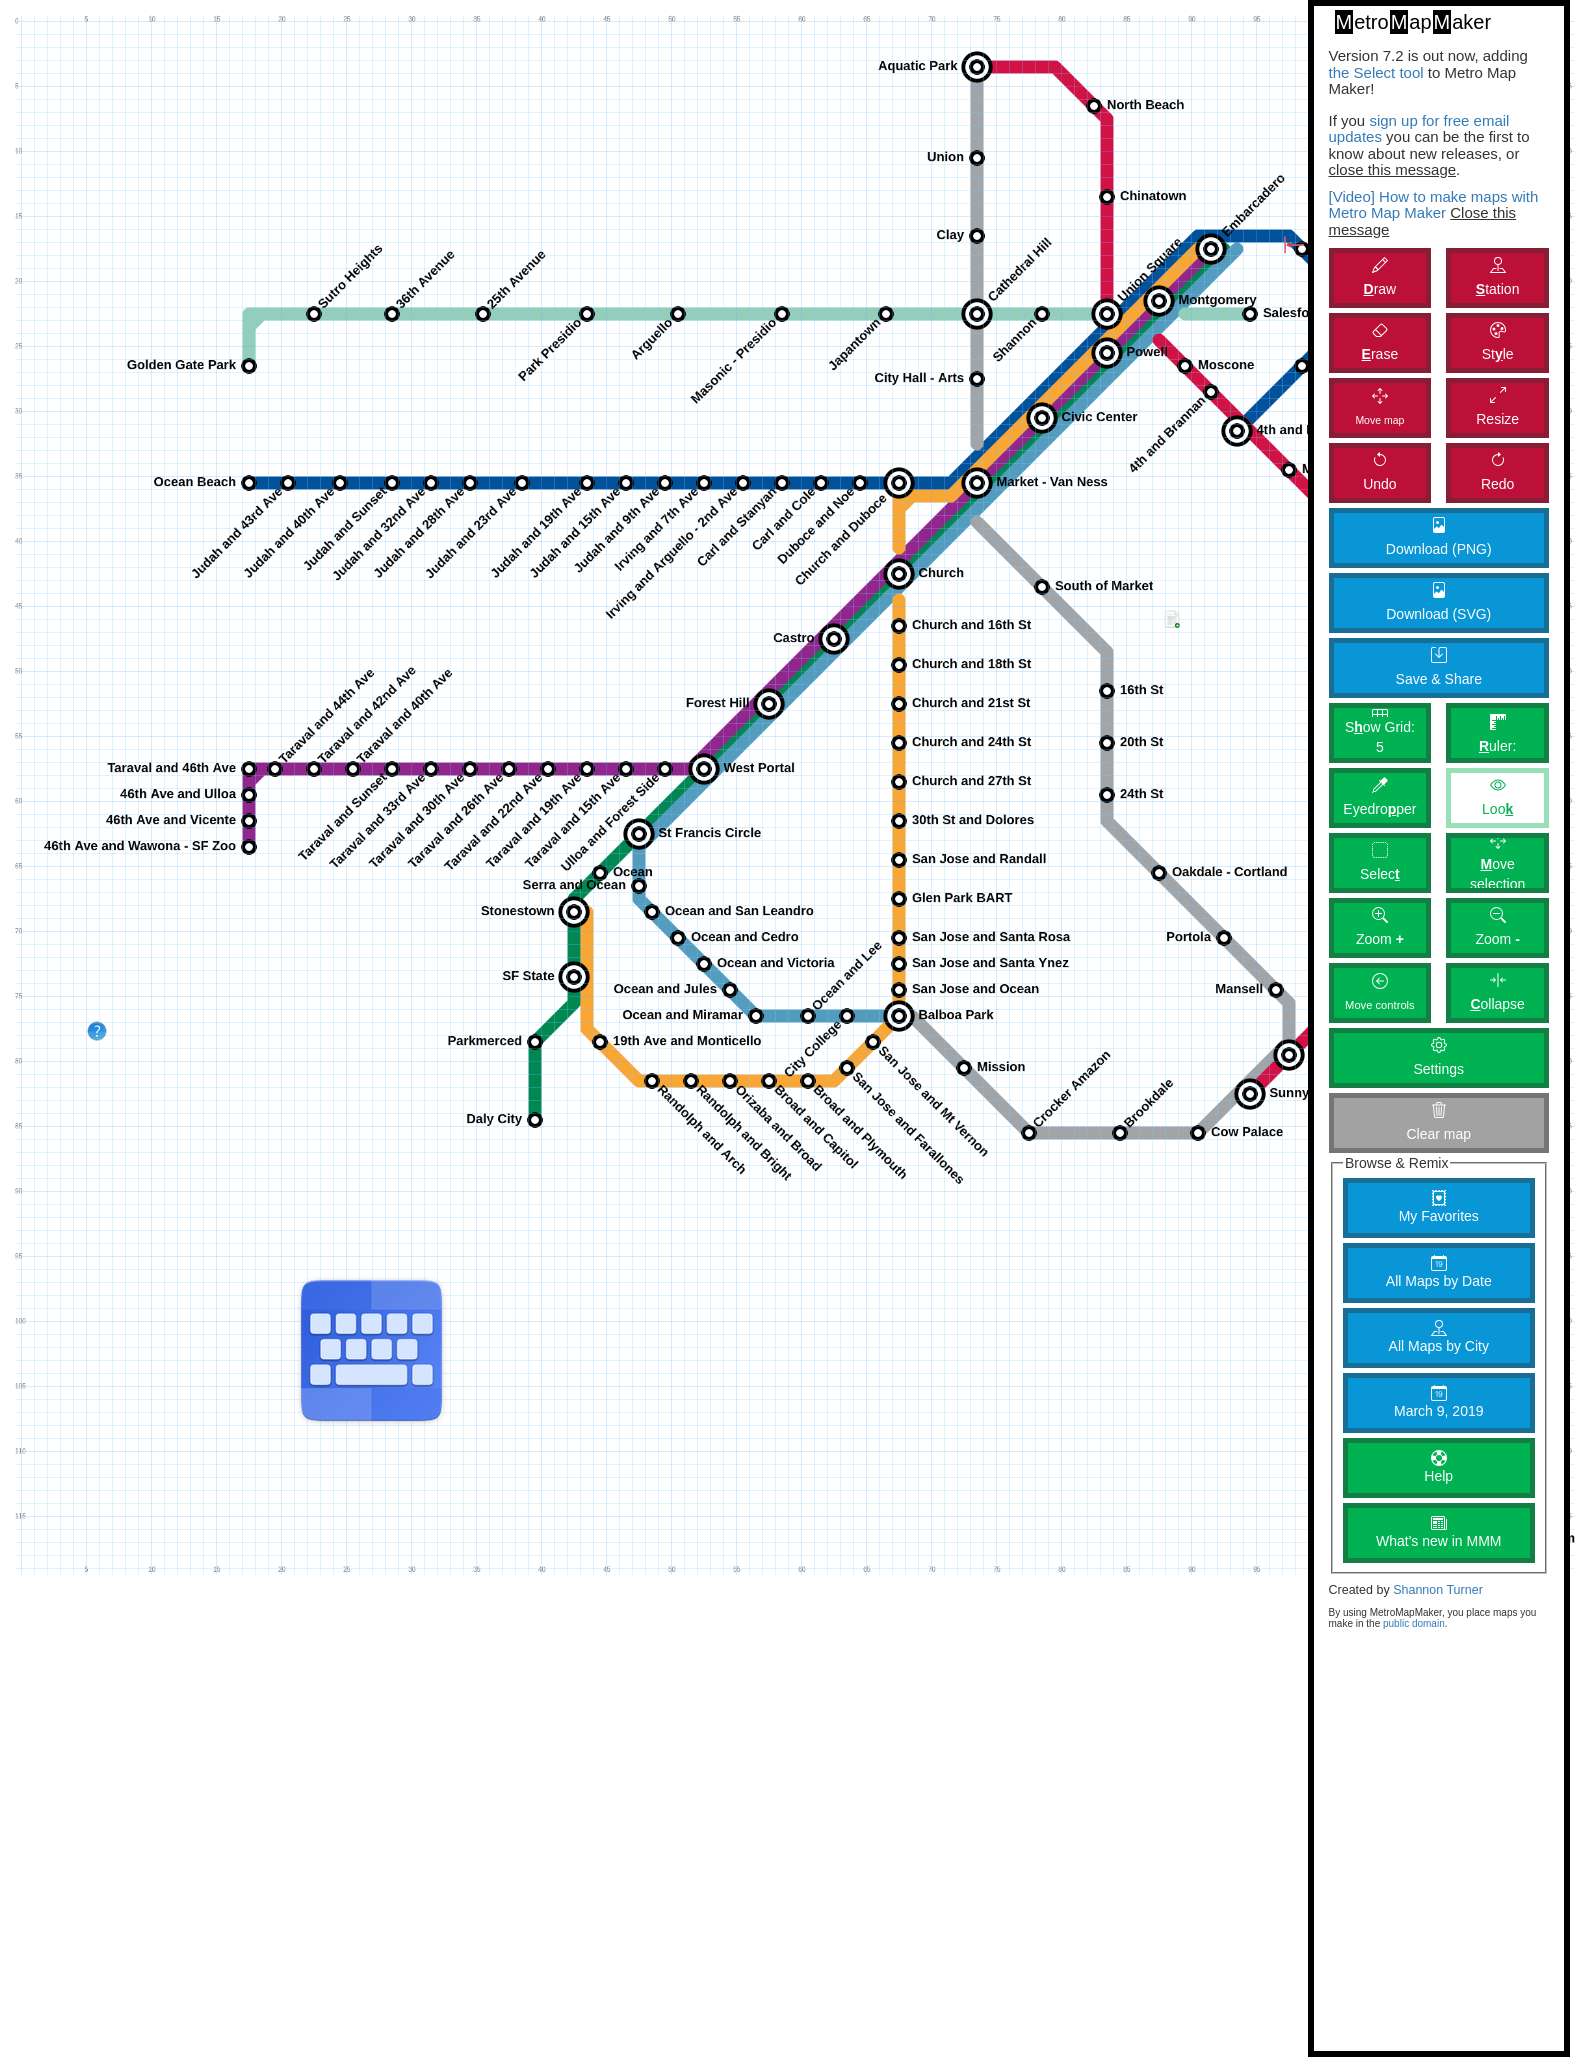 The height and width of the screenshot is (2057, 1575). What do you see at coordinates (1172, 619) in the screenshot?
I see `create a new document` at bounding box center [1172, 619].